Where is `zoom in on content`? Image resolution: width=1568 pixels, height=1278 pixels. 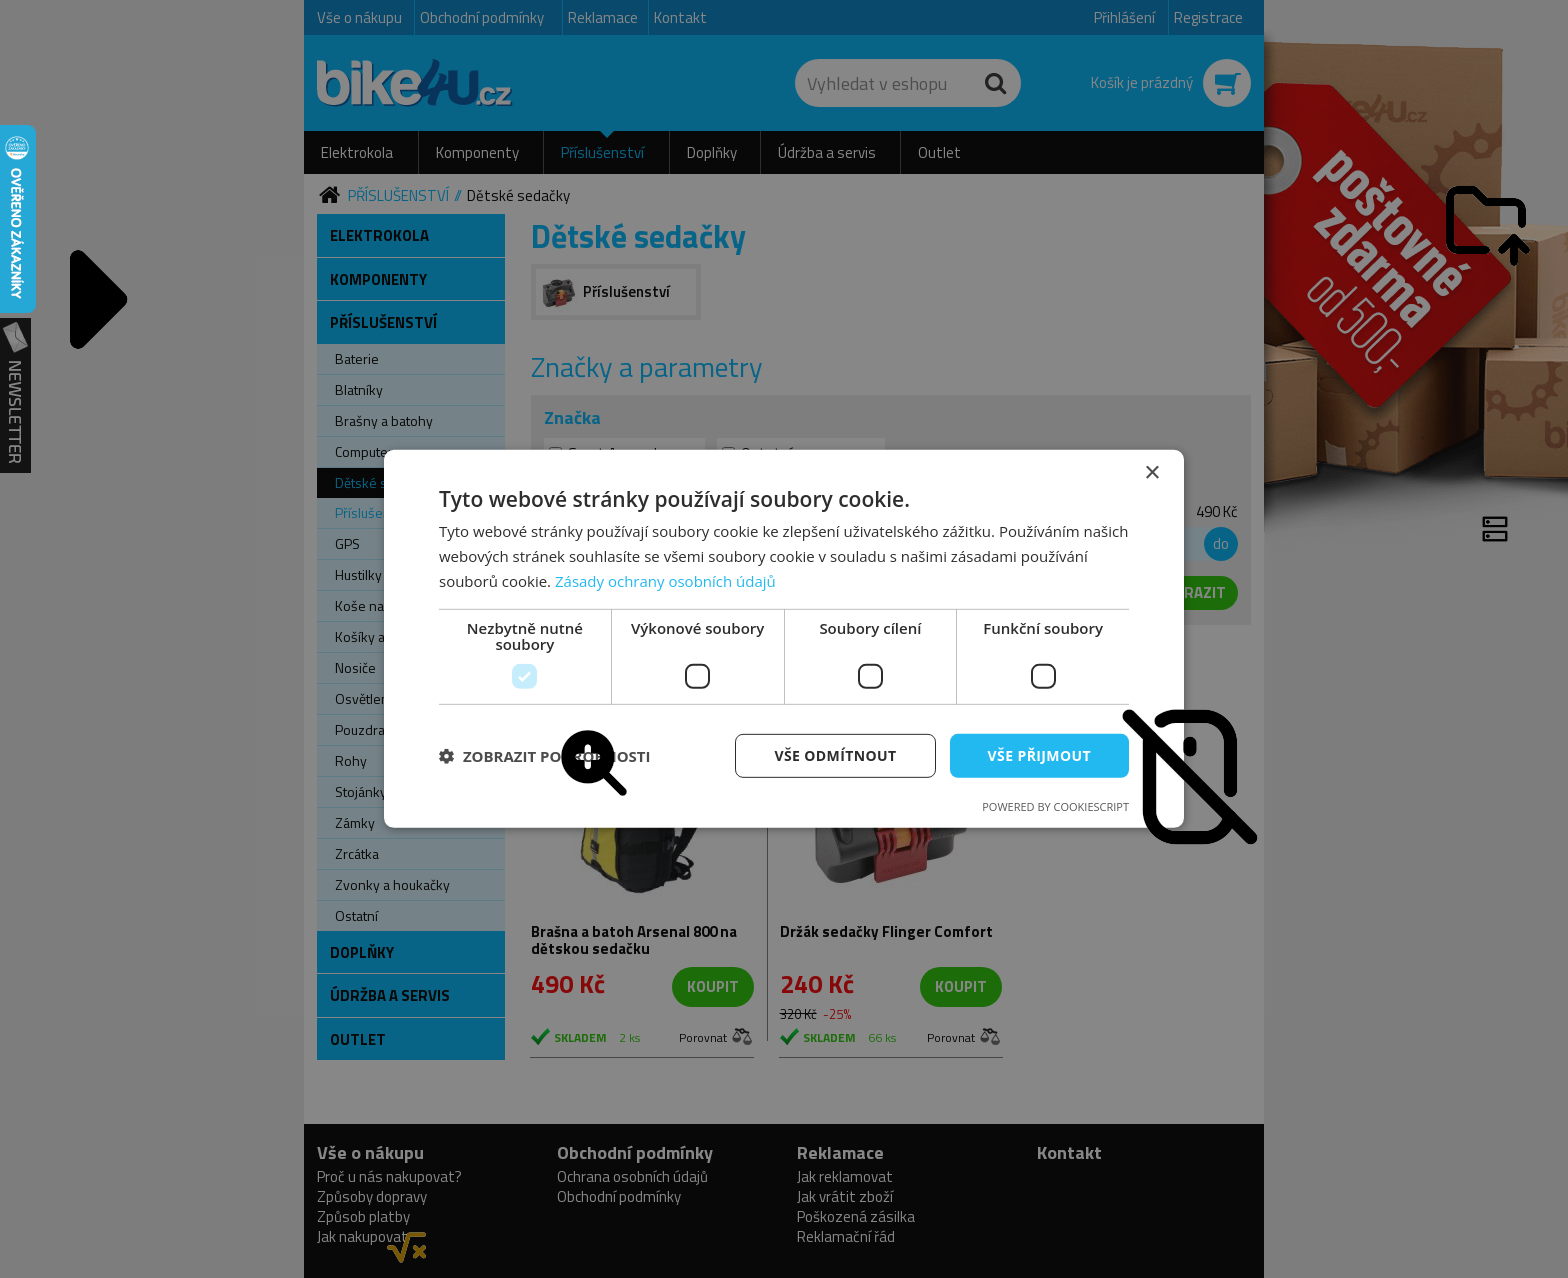 zoom in on content is located at coordinates (594, 763).